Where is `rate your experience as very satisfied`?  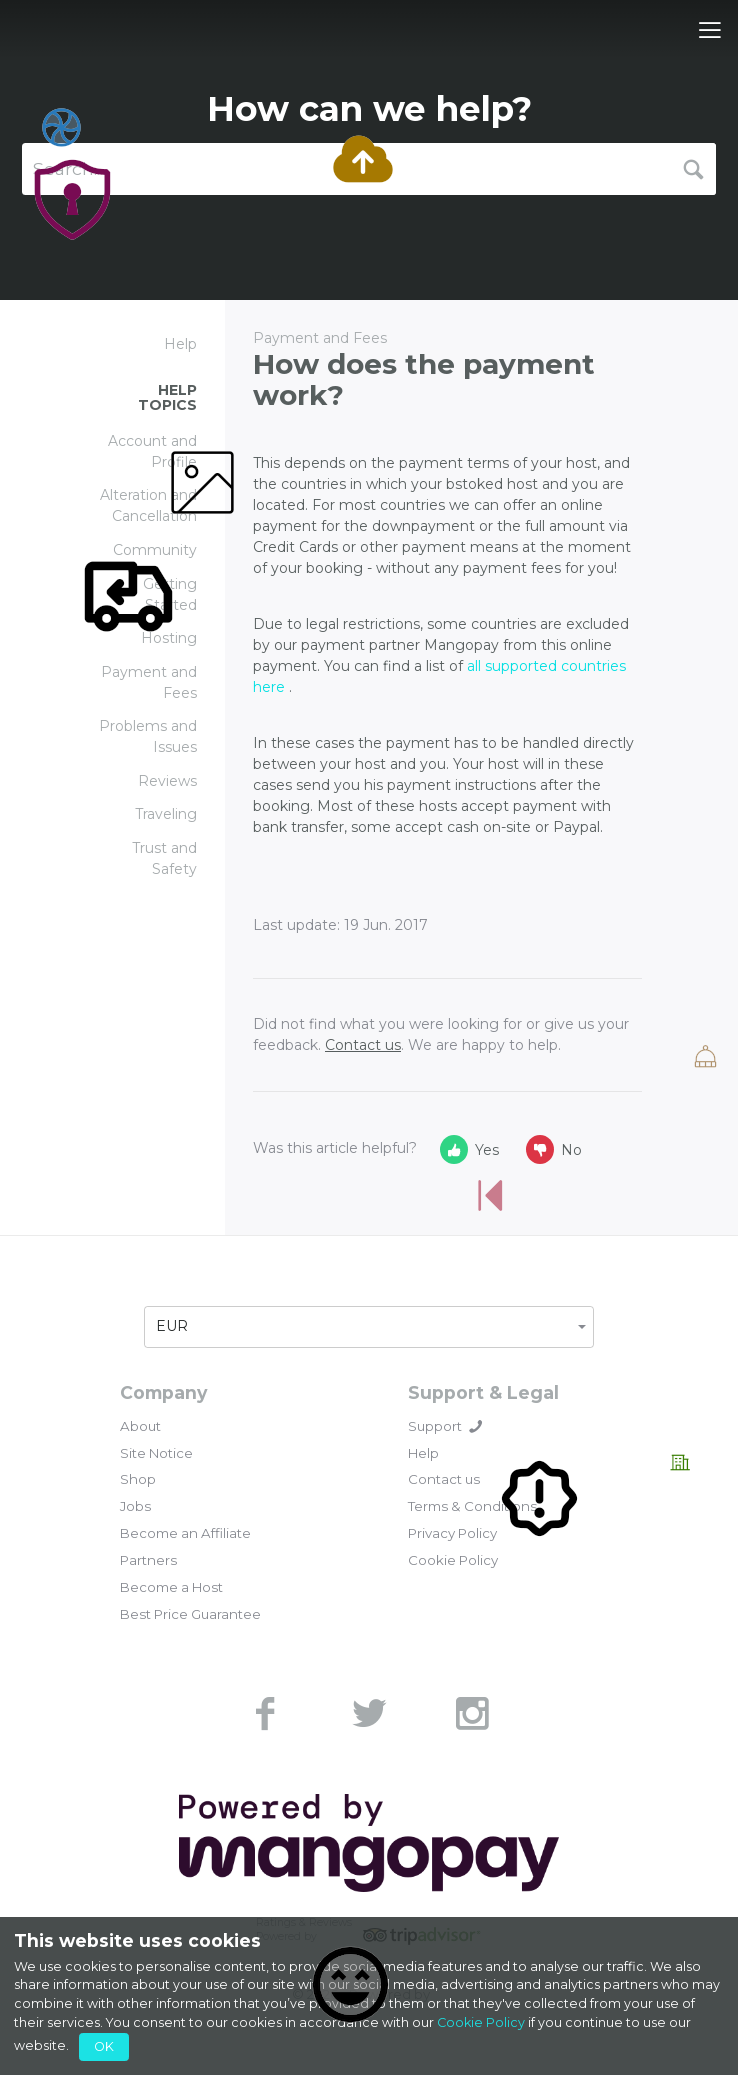 rate your experience as very satisfied is located at coordinates (350, 1984).